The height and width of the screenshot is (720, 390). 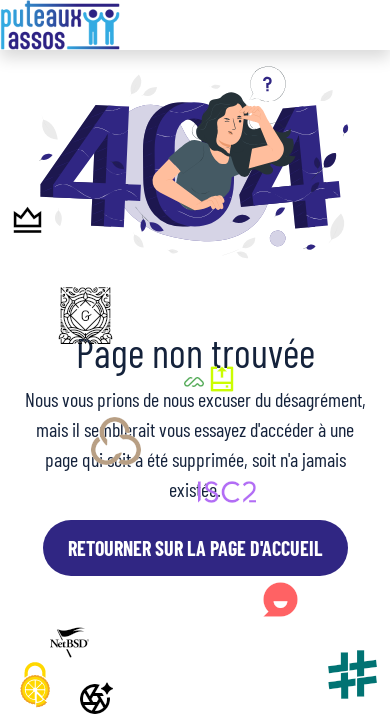 I want to click on sharp electronics brand logo, so click(x=352, y=674).